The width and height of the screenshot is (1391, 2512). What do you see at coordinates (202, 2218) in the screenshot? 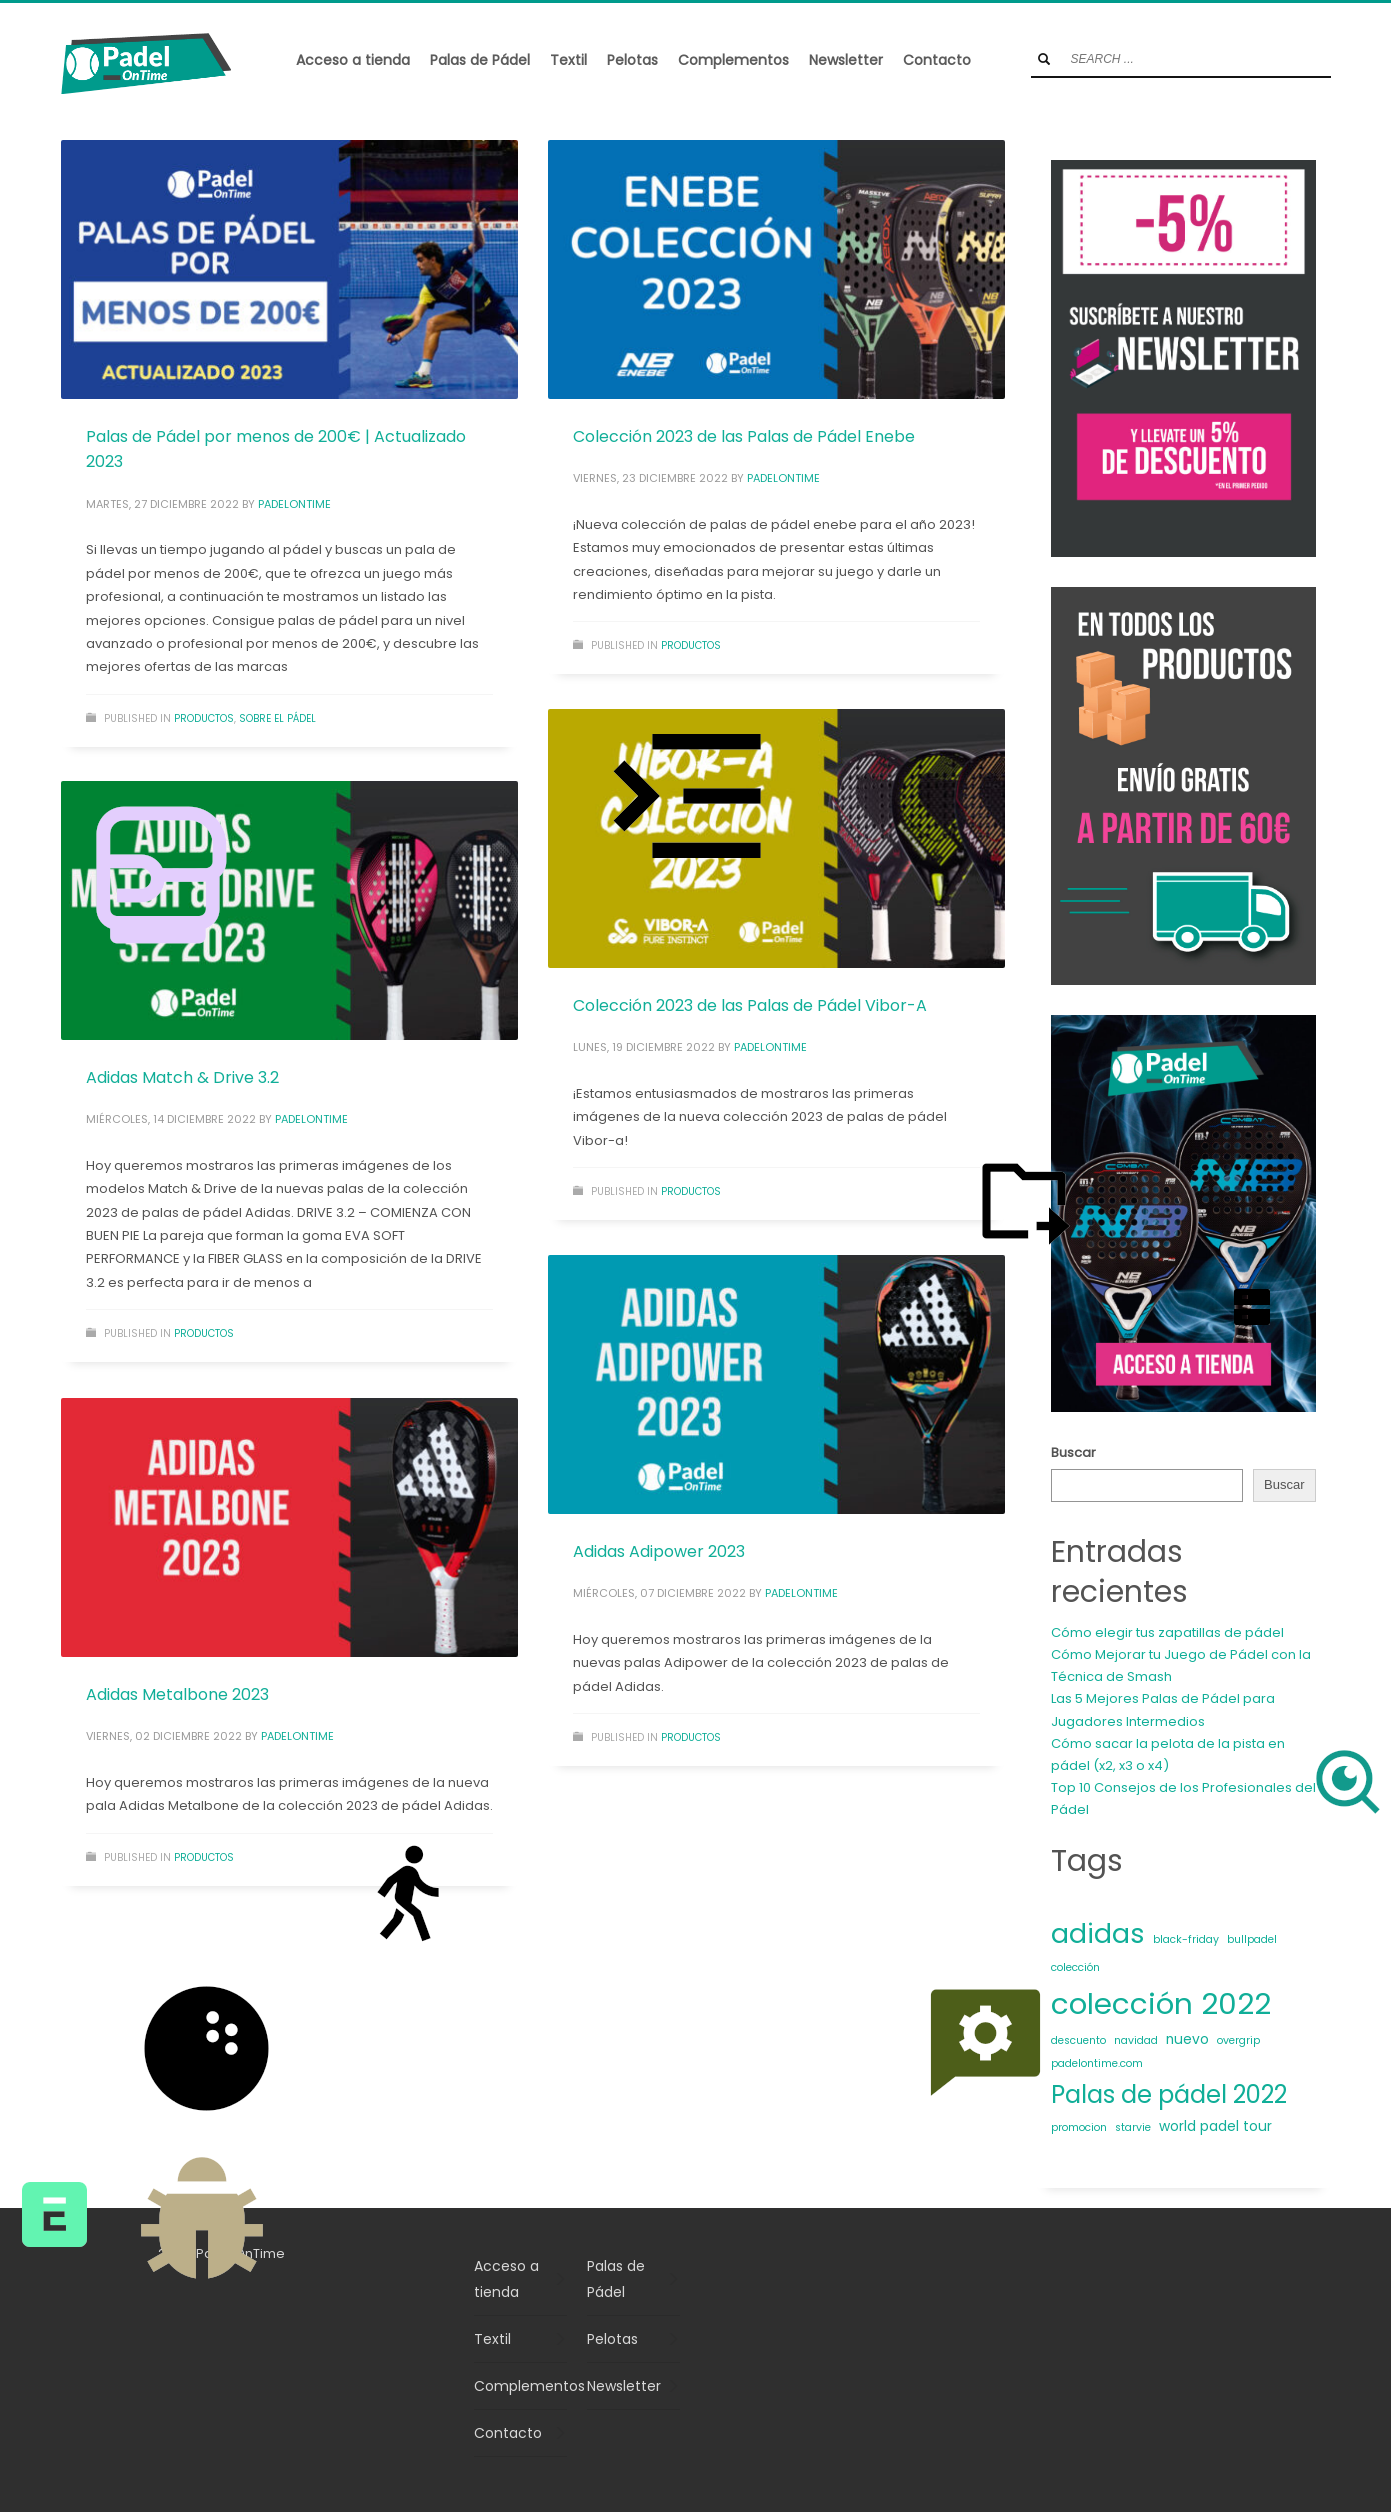
I see `report a bug or issue` at bounding box center [202, 2218].